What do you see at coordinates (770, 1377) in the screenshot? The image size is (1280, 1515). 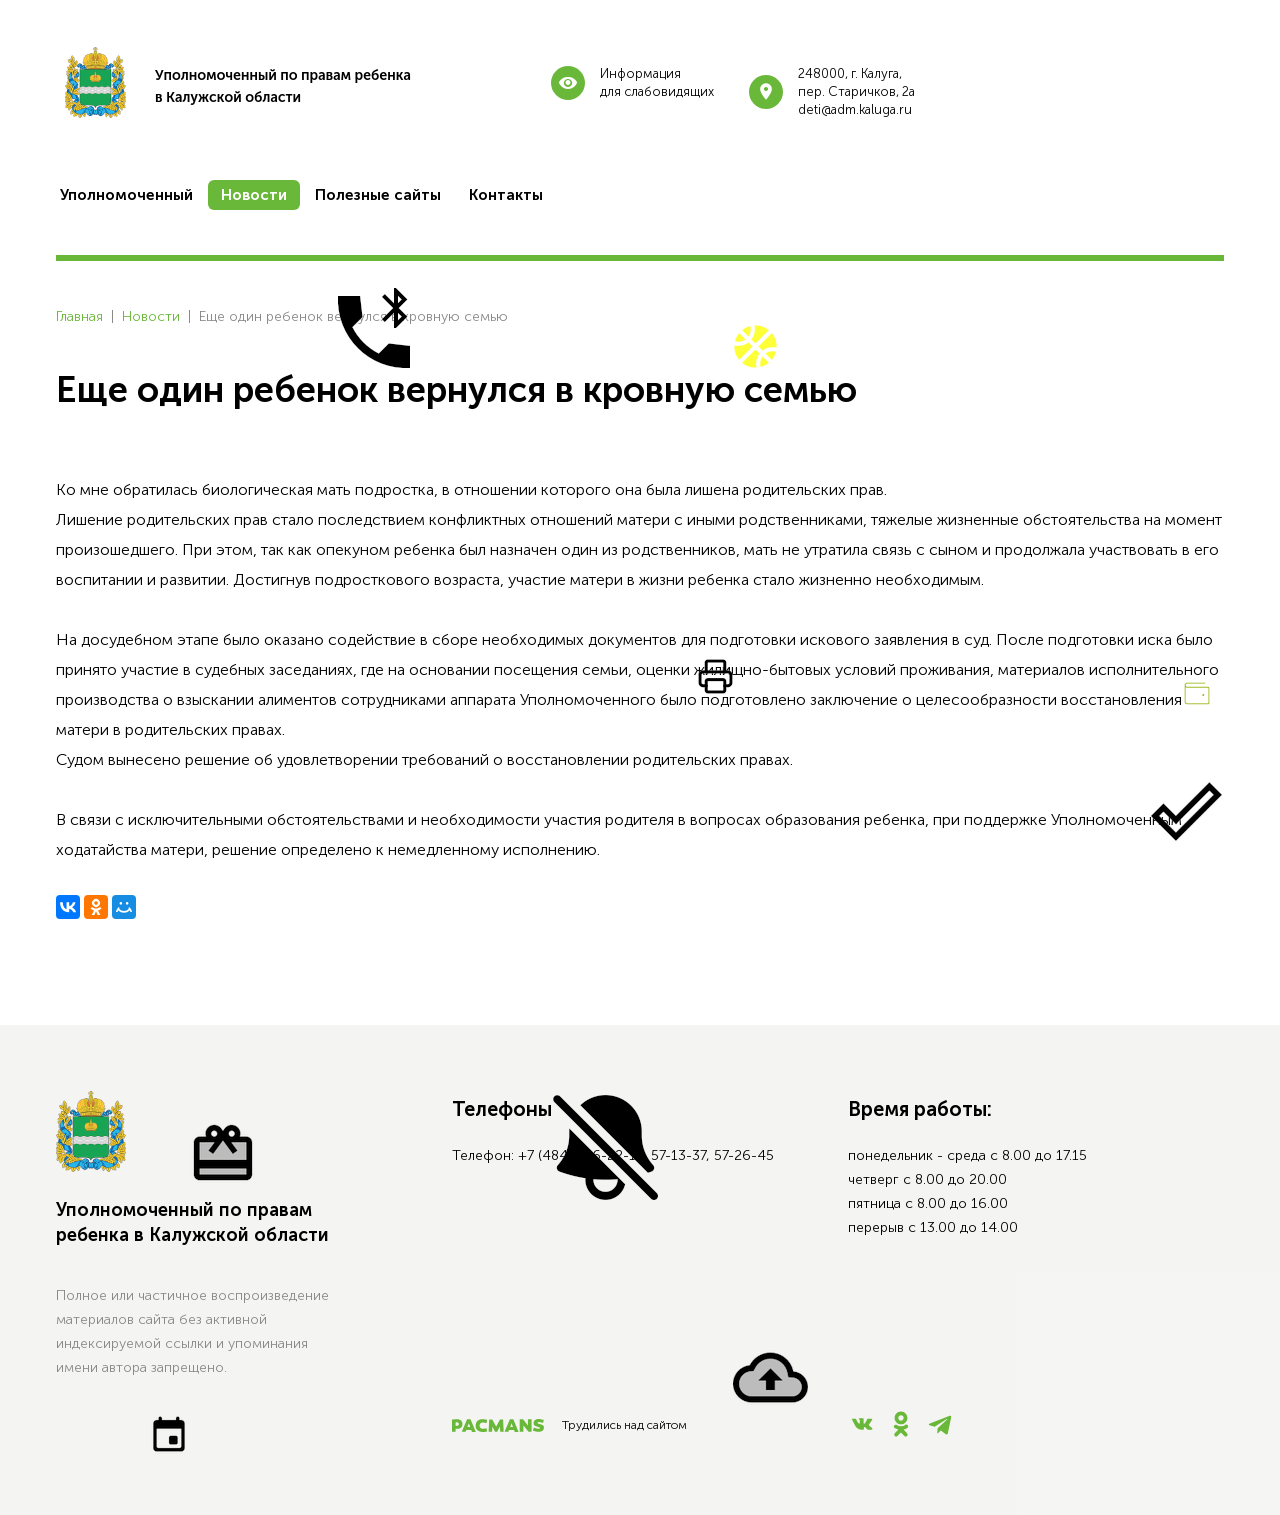 I see `upload file to cloud storage` at bounding box center [770, 1377].